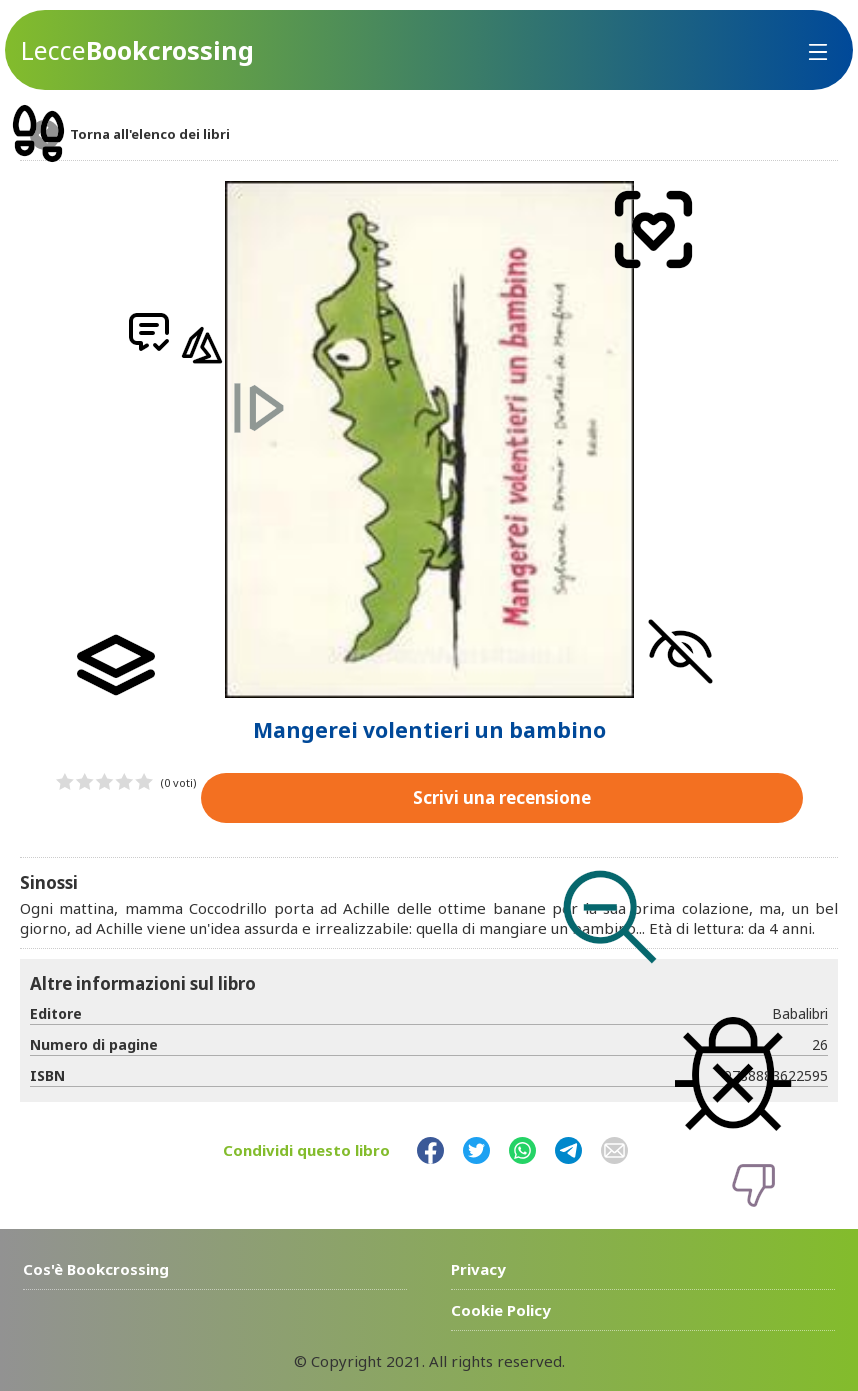 The image size is (858, 1391). I want to click on start debugging mode, so click(733, 1075).